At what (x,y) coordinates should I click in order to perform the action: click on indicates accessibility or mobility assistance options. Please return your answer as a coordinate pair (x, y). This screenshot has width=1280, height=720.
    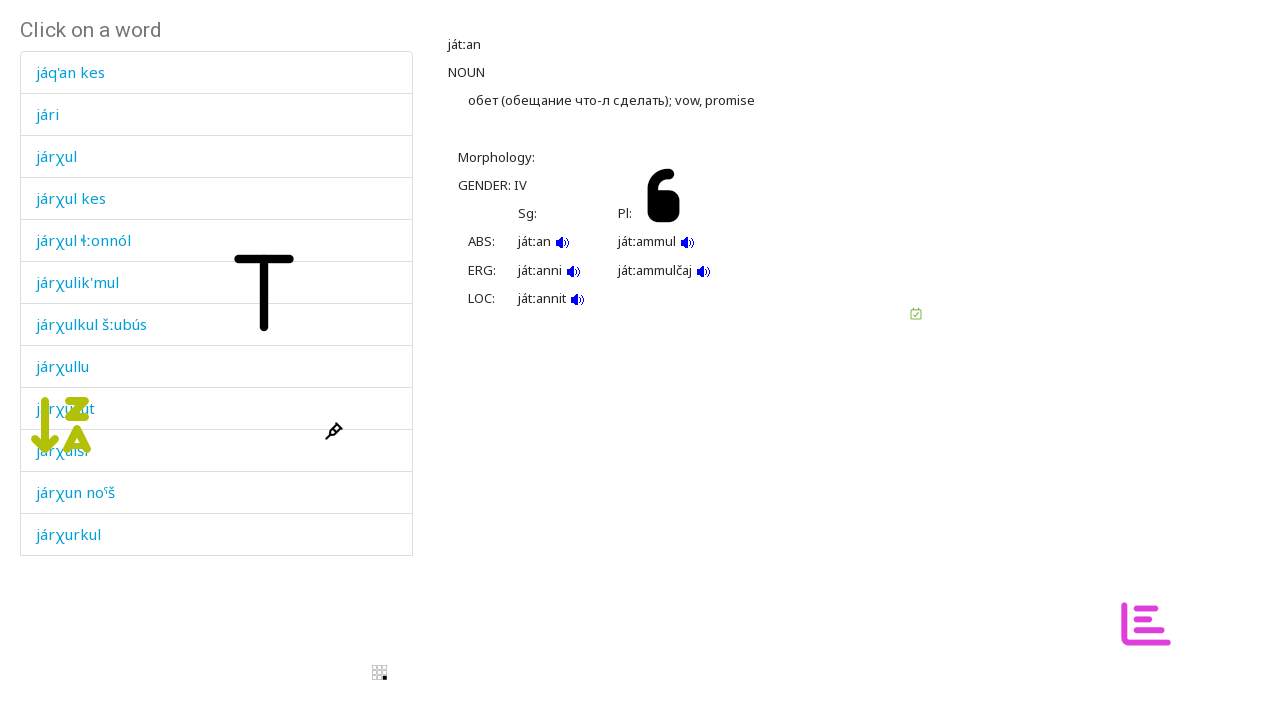
    Looking at the image, I should click on (334, 431).